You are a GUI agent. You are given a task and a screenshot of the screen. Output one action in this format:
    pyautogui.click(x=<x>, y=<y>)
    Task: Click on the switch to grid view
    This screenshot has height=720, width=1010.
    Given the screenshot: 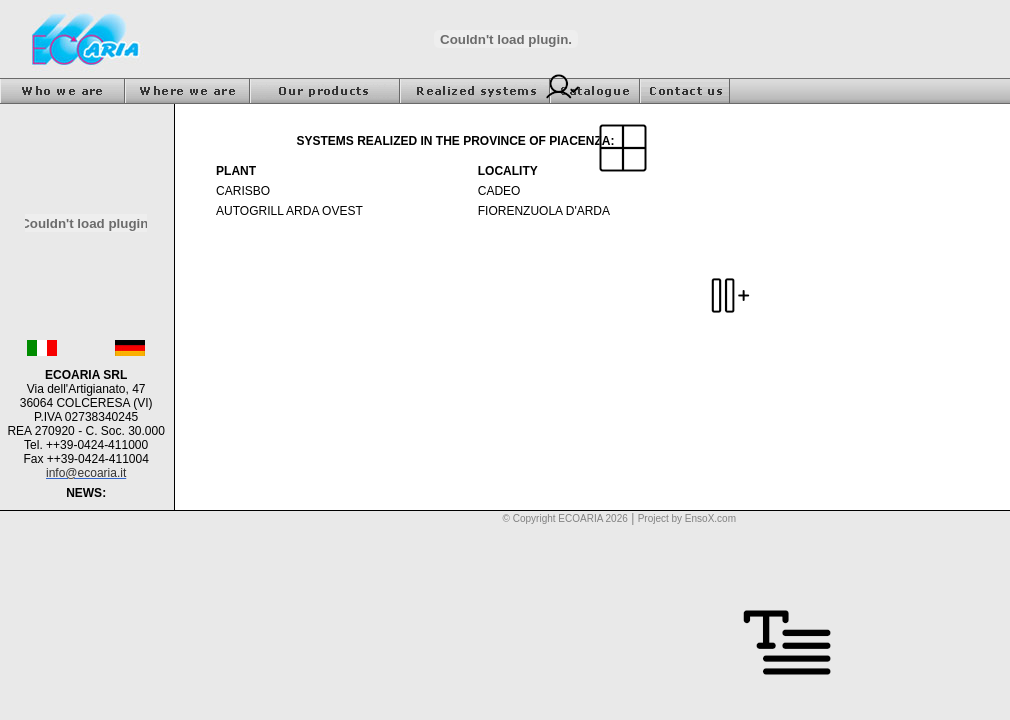 What is the action you would take?
    pyautogui.click(x=623, y=148)
    